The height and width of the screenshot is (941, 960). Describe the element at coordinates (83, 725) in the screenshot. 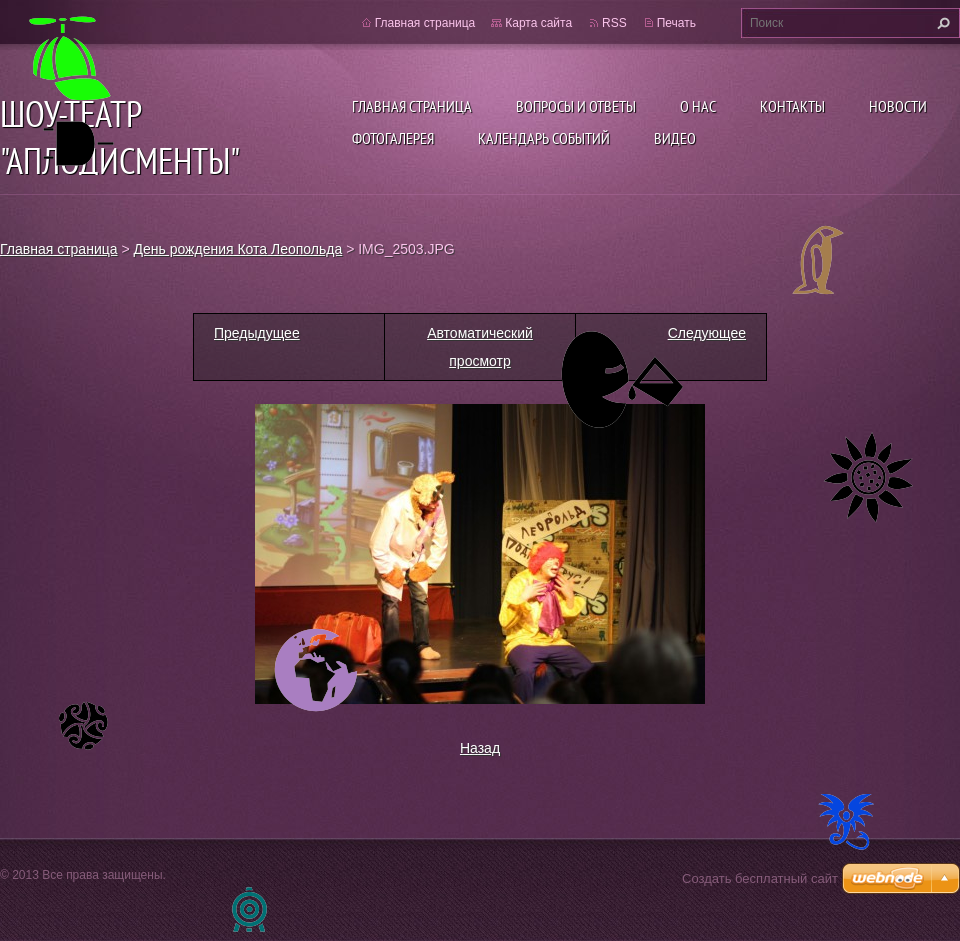

I see `farming or agriculture category in a game` at that location.